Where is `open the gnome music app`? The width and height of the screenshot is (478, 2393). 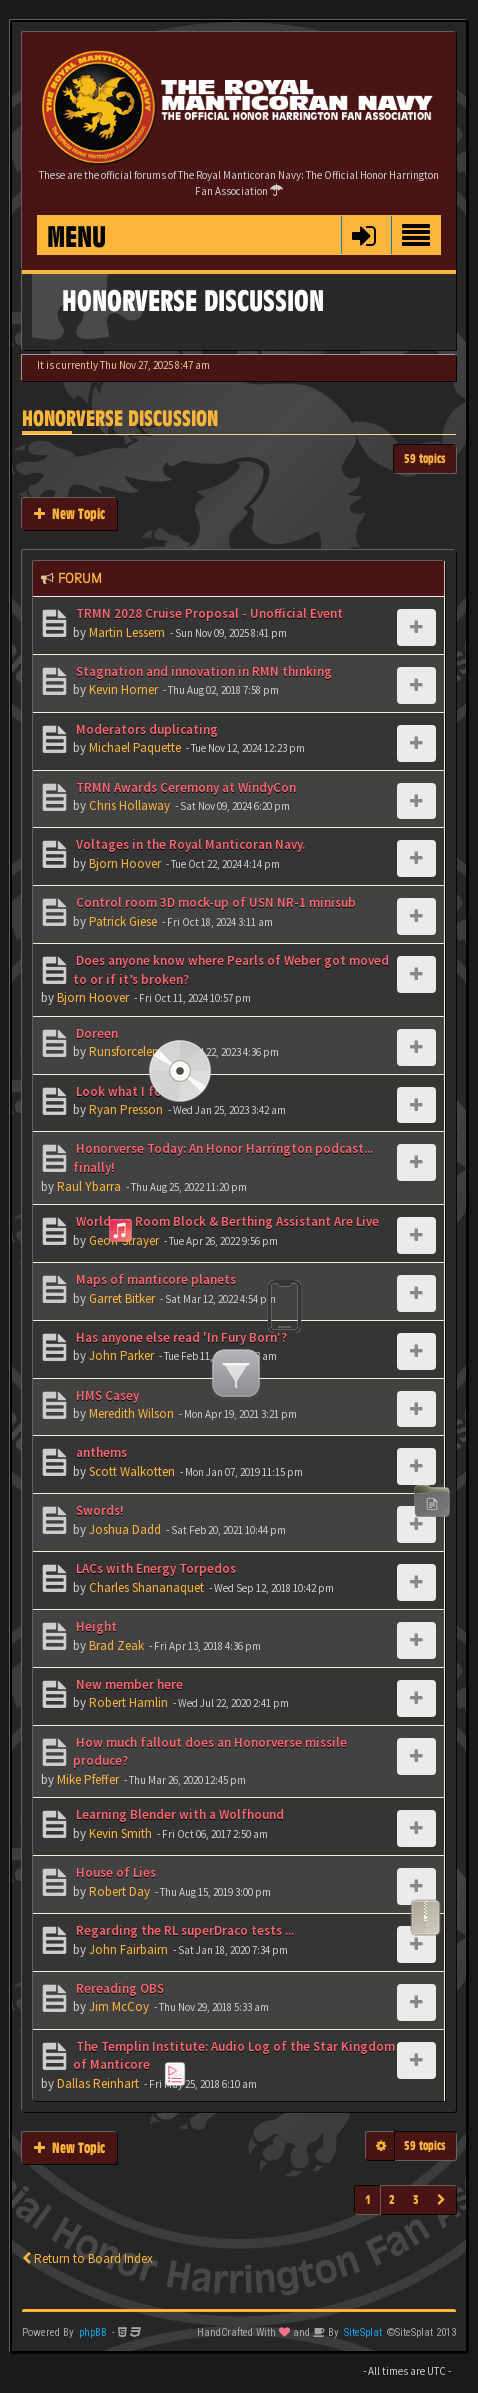
open the gnome music app is located at coordinates (120, 1230).